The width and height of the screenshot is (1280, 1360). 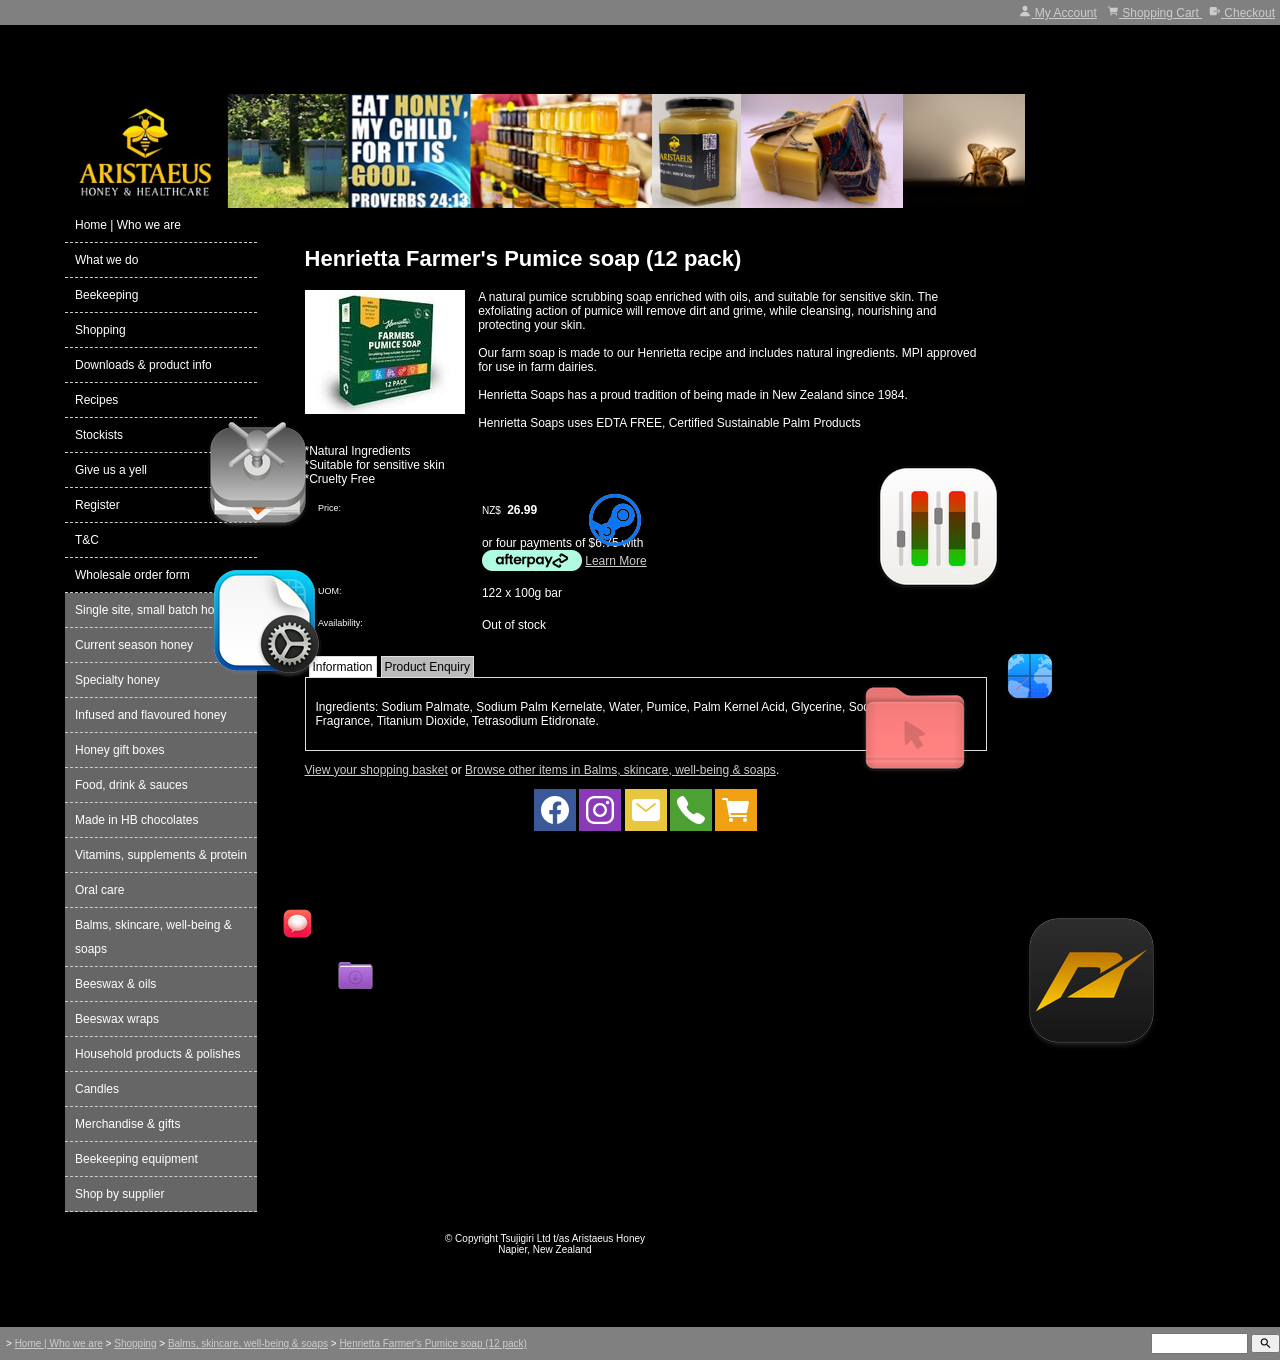 What do you see at coordinates (1091, 980) in the screenshot?
I see `launch need for speed undercover game` at bounding box center [1091, 980].